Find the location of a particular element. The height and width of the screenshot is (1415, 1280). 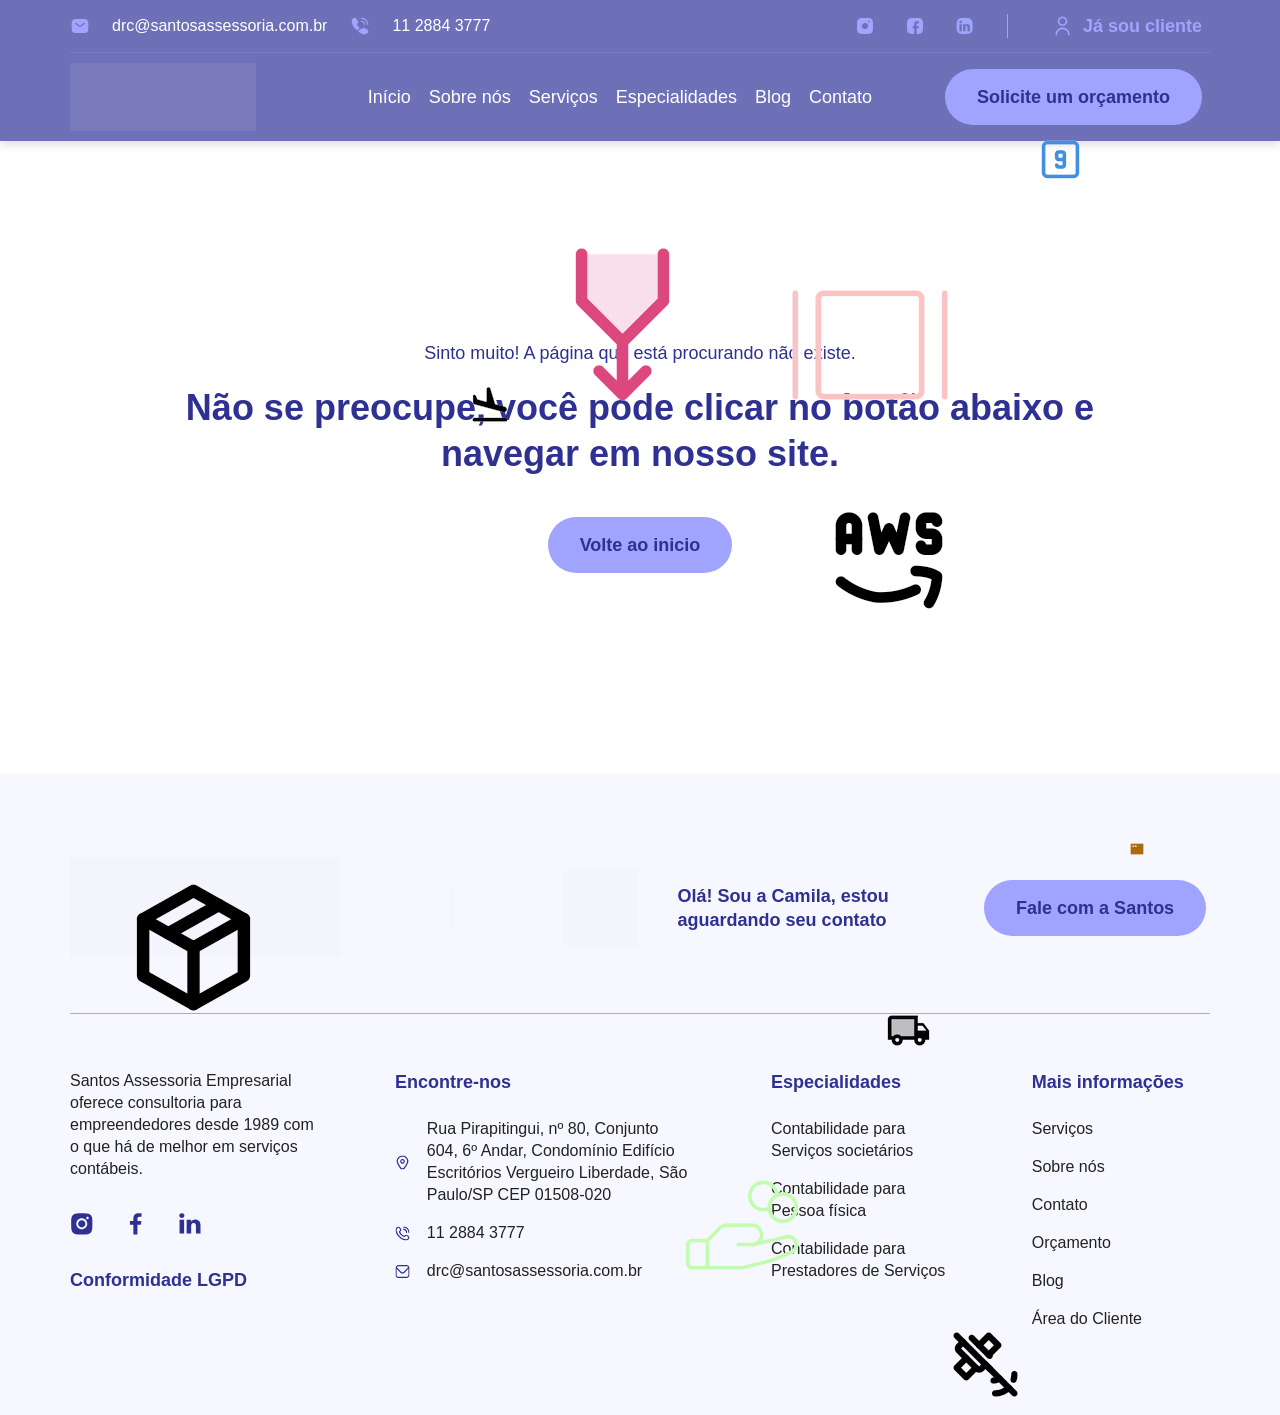

view package or shipment details is located at coordinates (193, 947).